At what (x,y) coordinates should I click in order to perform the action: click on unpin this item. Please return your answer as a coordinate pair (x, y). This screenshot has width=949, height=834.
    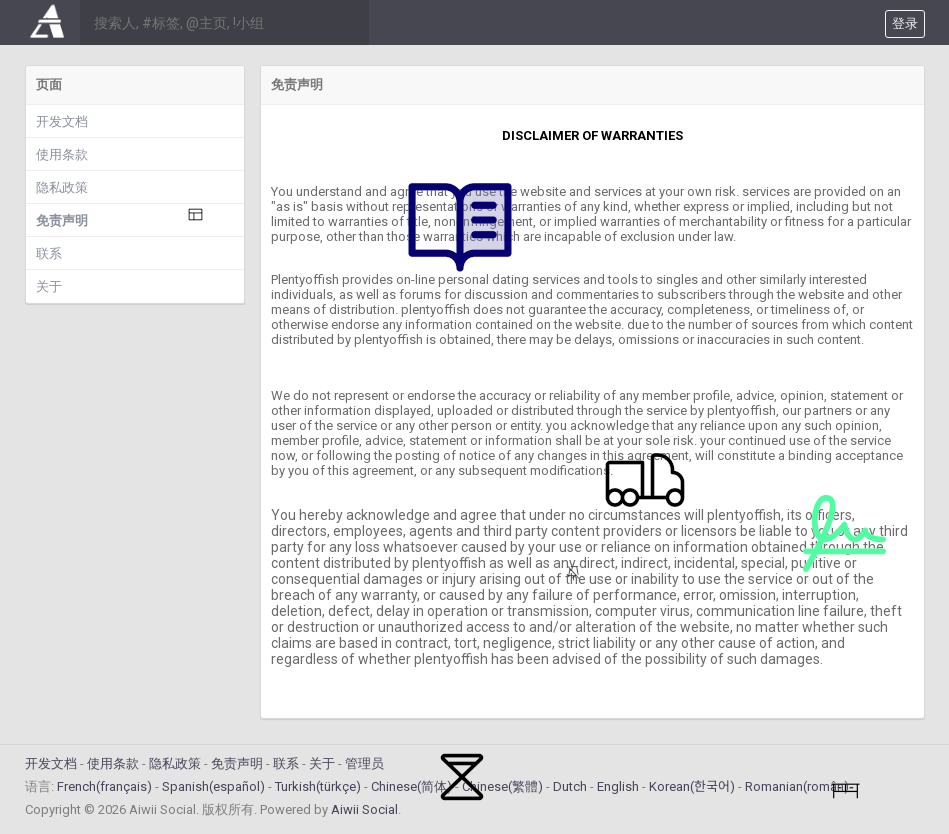
    Looking at the image, I should click on (573, 572).